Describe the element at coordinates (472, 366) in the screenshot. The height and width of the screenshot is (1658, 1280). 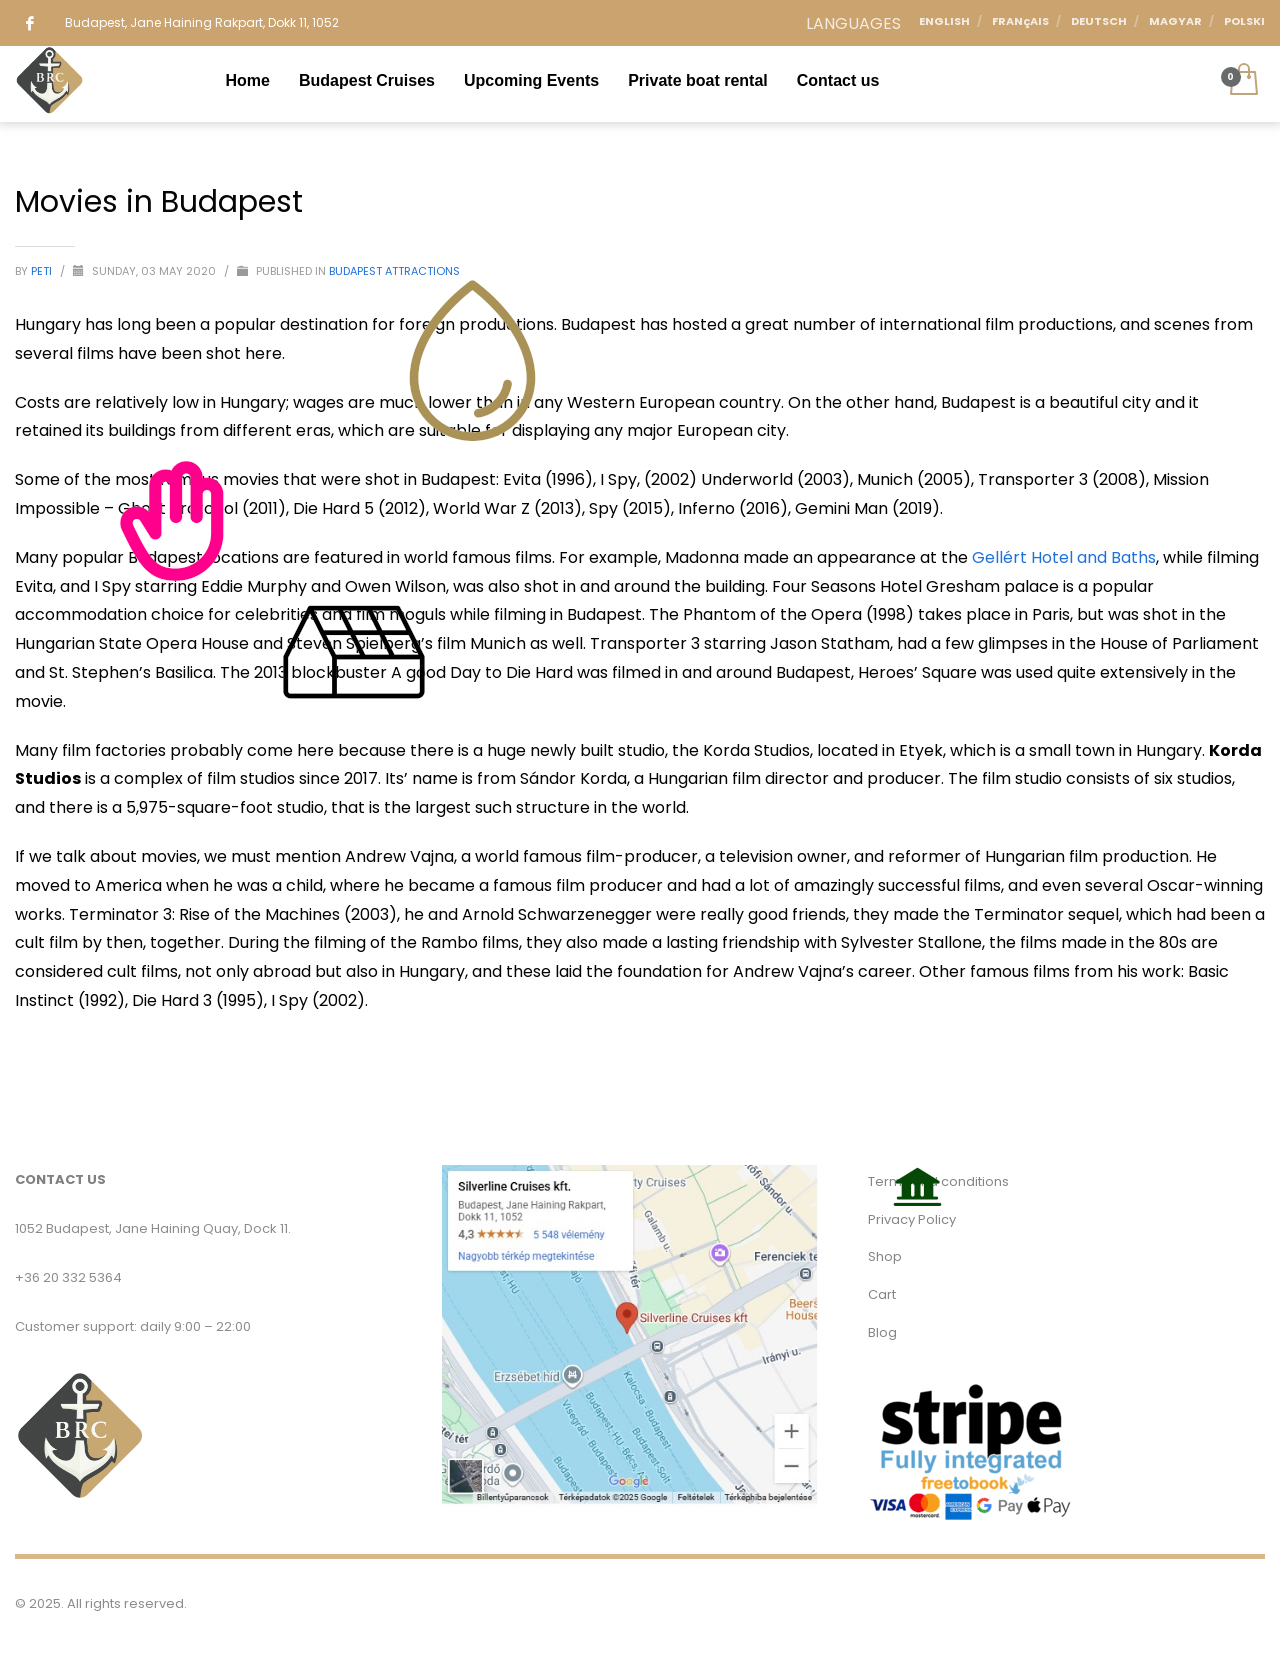
I see `indicates water or liquid-related settings` at that location.